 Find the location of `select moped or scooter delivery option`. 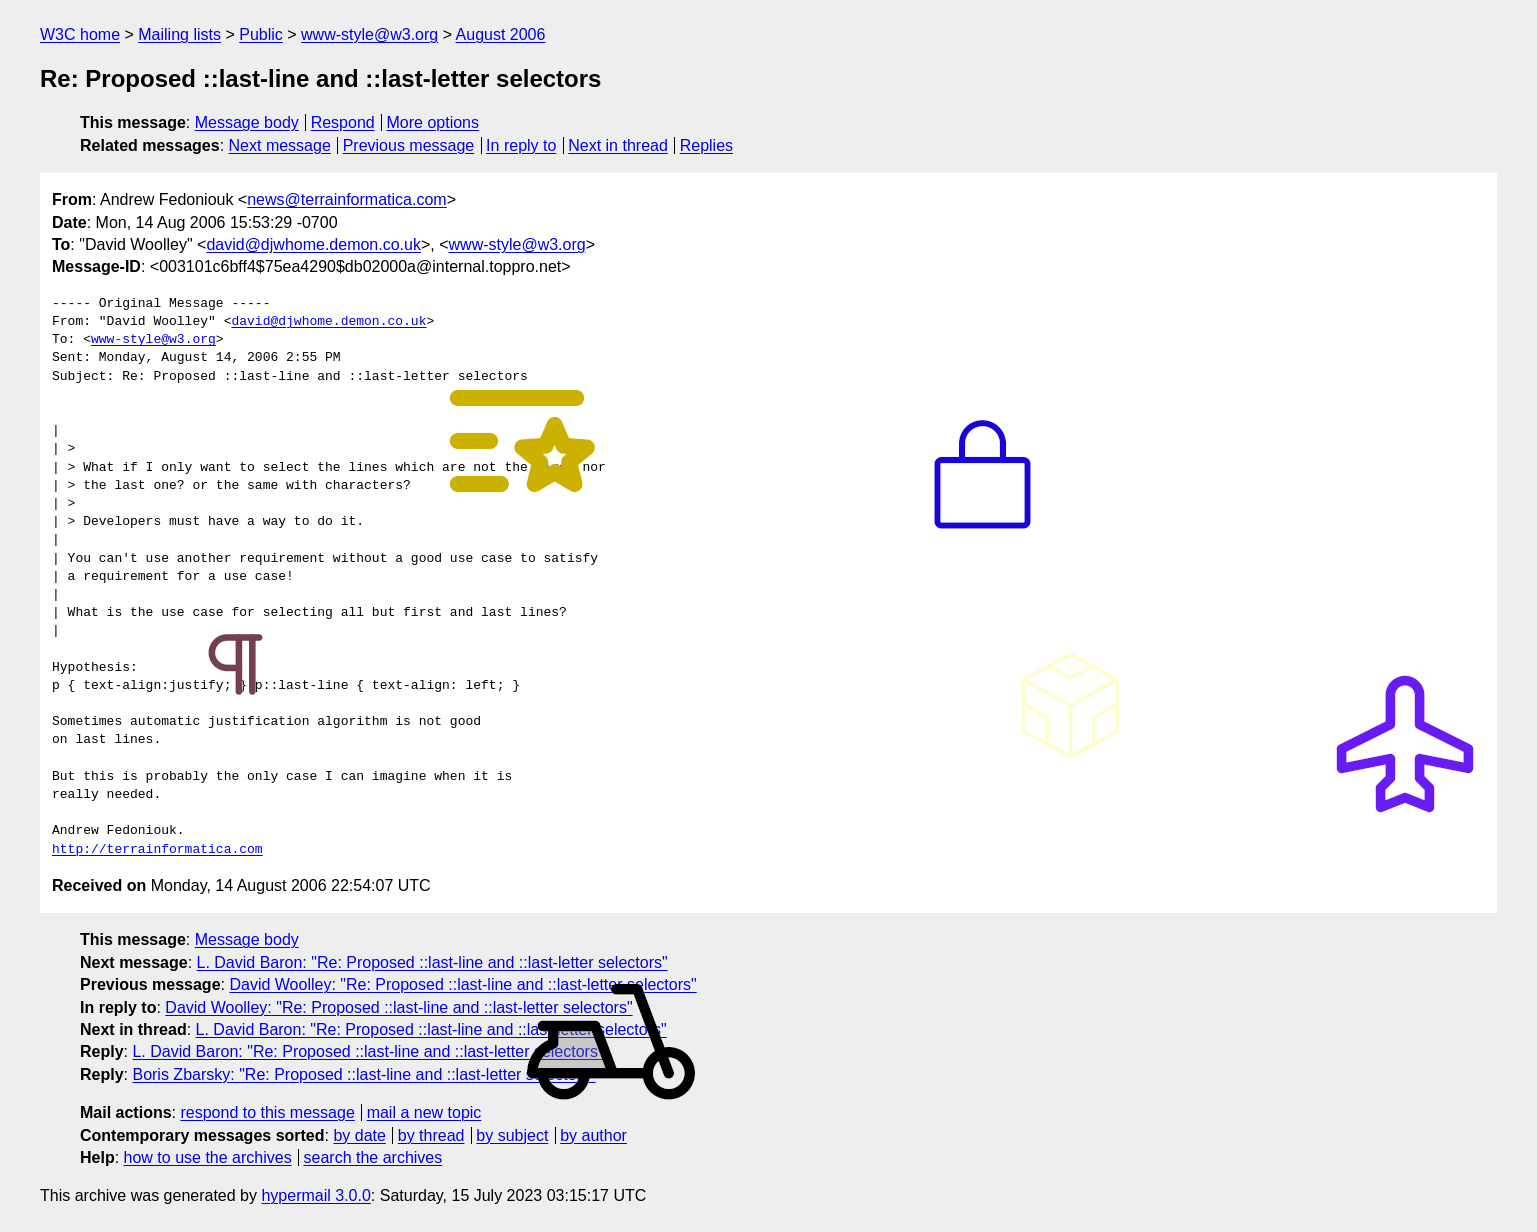

select moped or scooter delivery option is located at coordinates (611, 1047).